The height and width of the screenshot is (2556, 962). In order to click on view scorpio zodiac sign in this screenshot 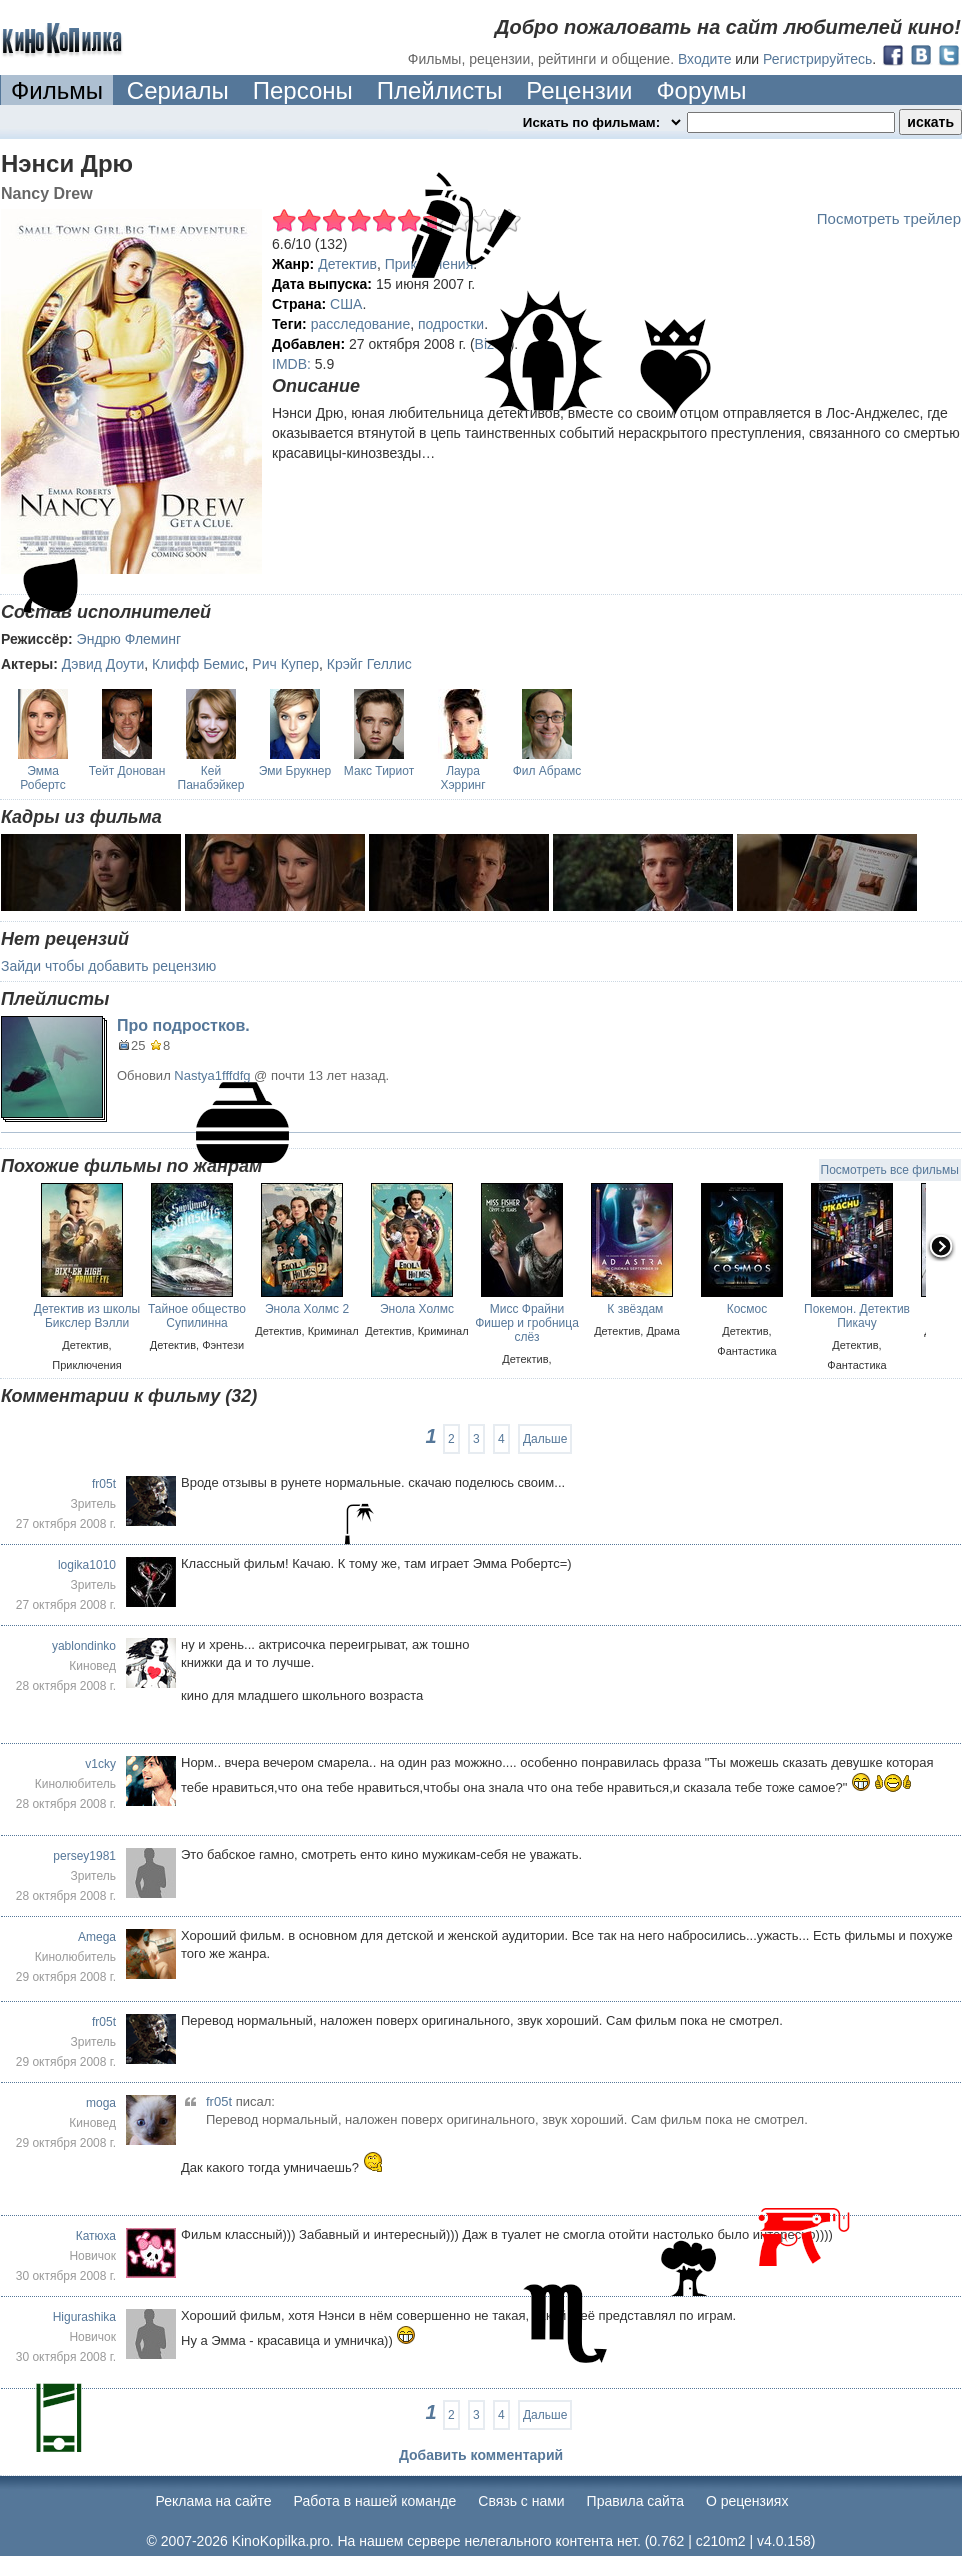, I will do `click(565, 2325)`.